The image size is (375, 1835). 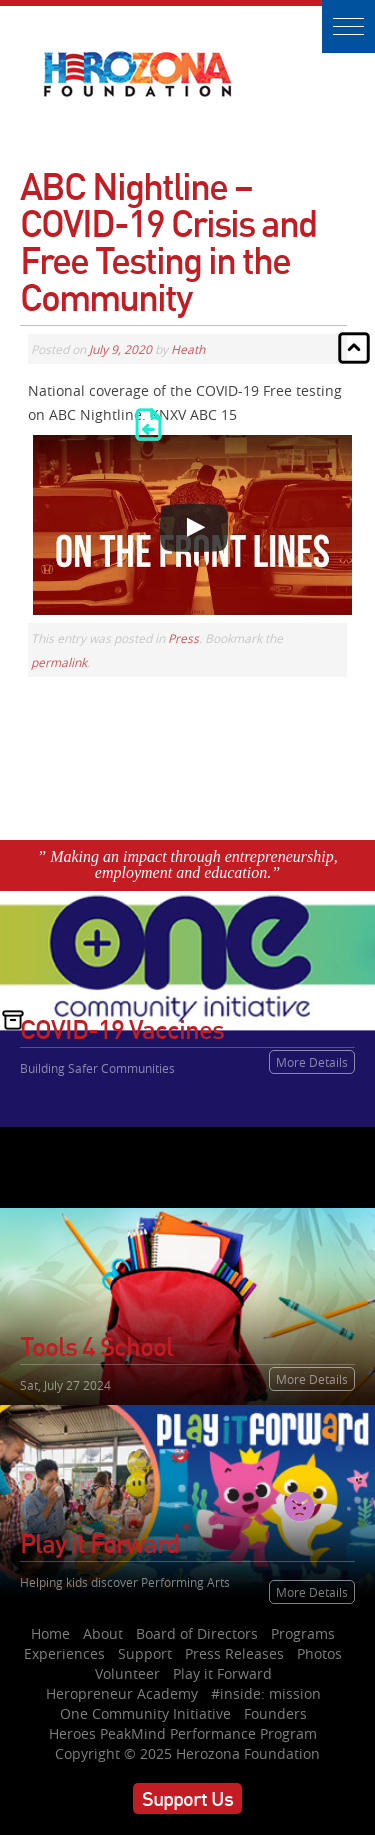 What do you see at coordinates (148, 424) in the screenshot?
I see `import a file from another location` at bounding box center [148, 424].